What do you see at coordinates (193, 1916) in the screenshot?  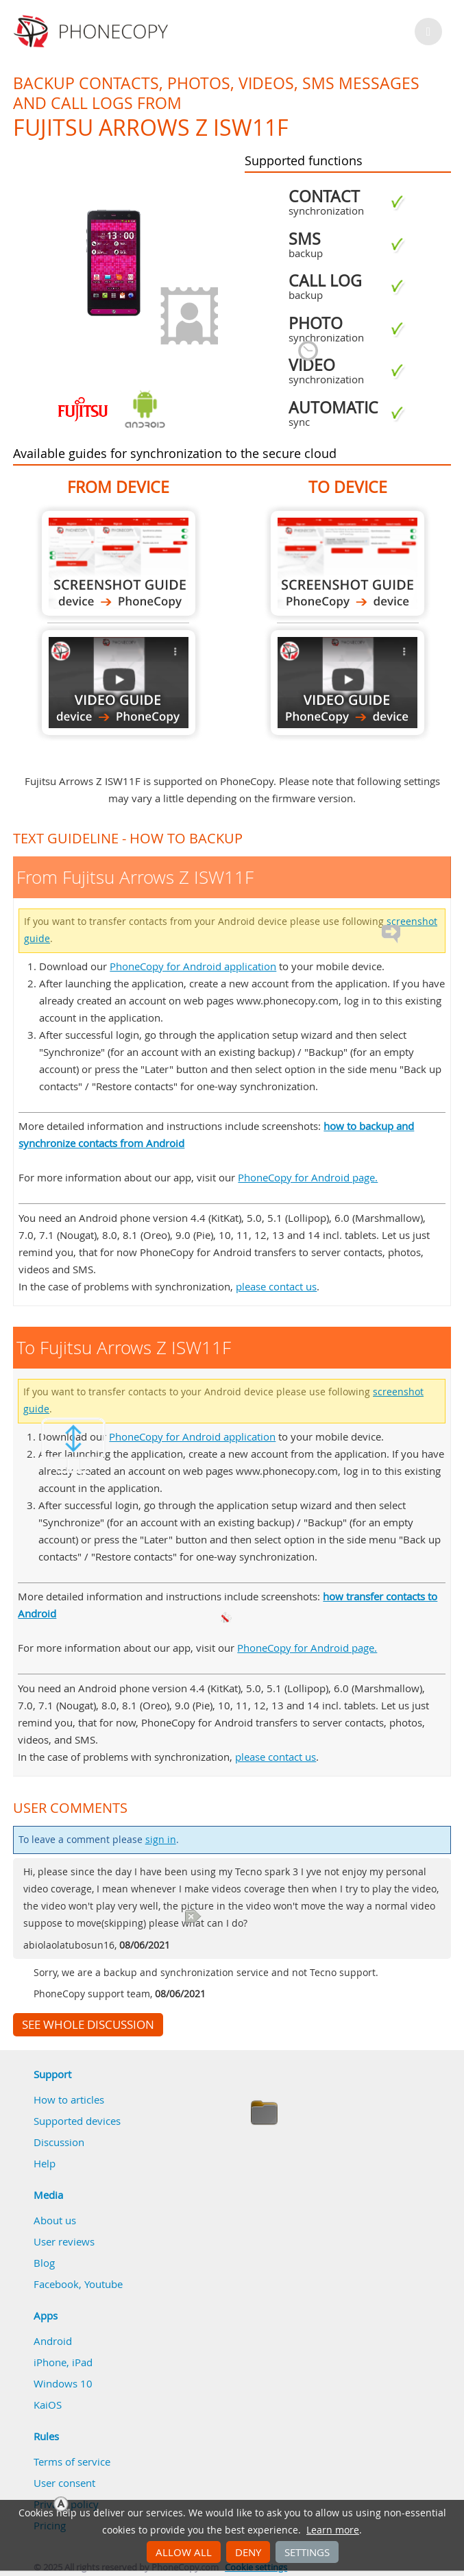 I see `clear text or input field` at bounding box center [193, 1916].